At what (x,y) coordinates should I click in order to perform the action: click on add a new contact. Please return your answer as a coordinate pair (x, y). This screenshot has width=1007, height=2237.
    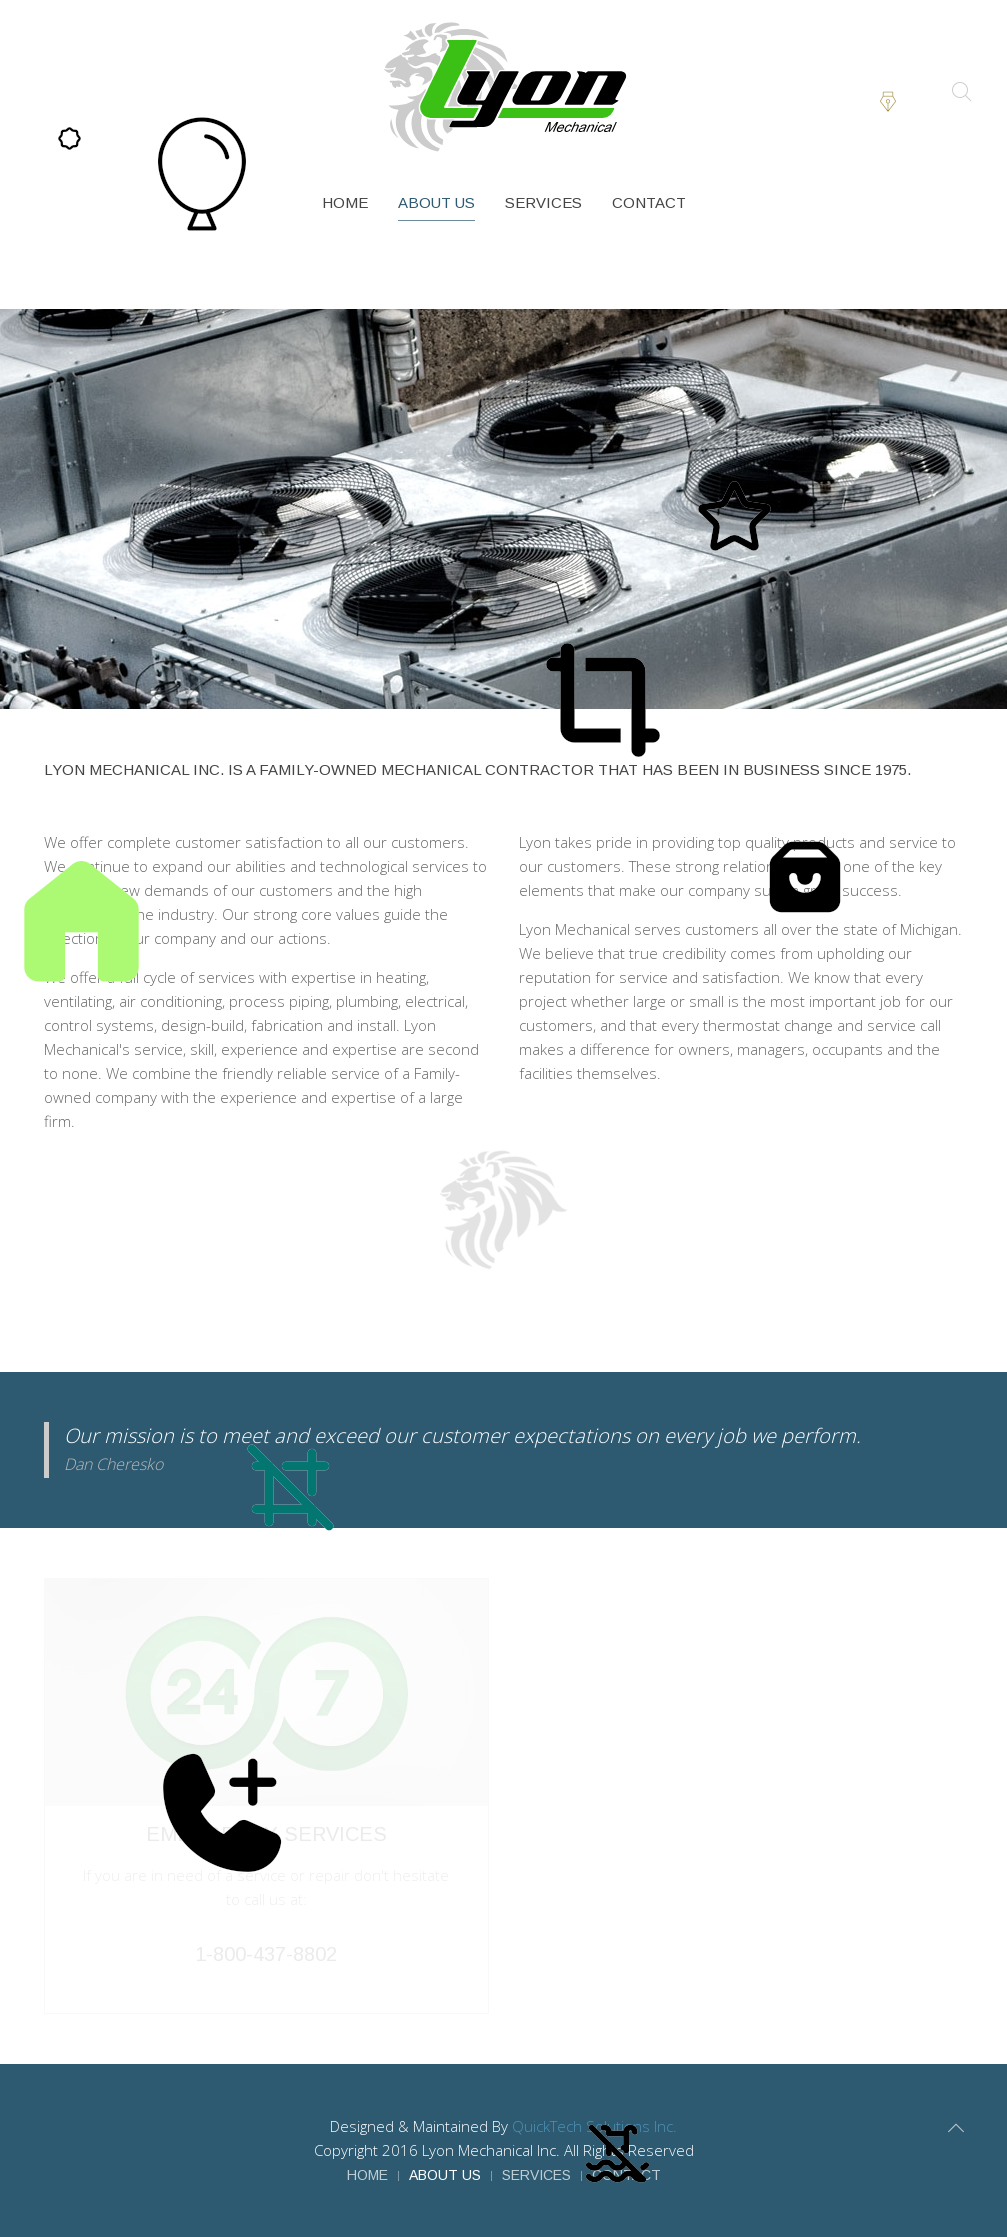
    Looking at the image, I should click on (224, 1810).